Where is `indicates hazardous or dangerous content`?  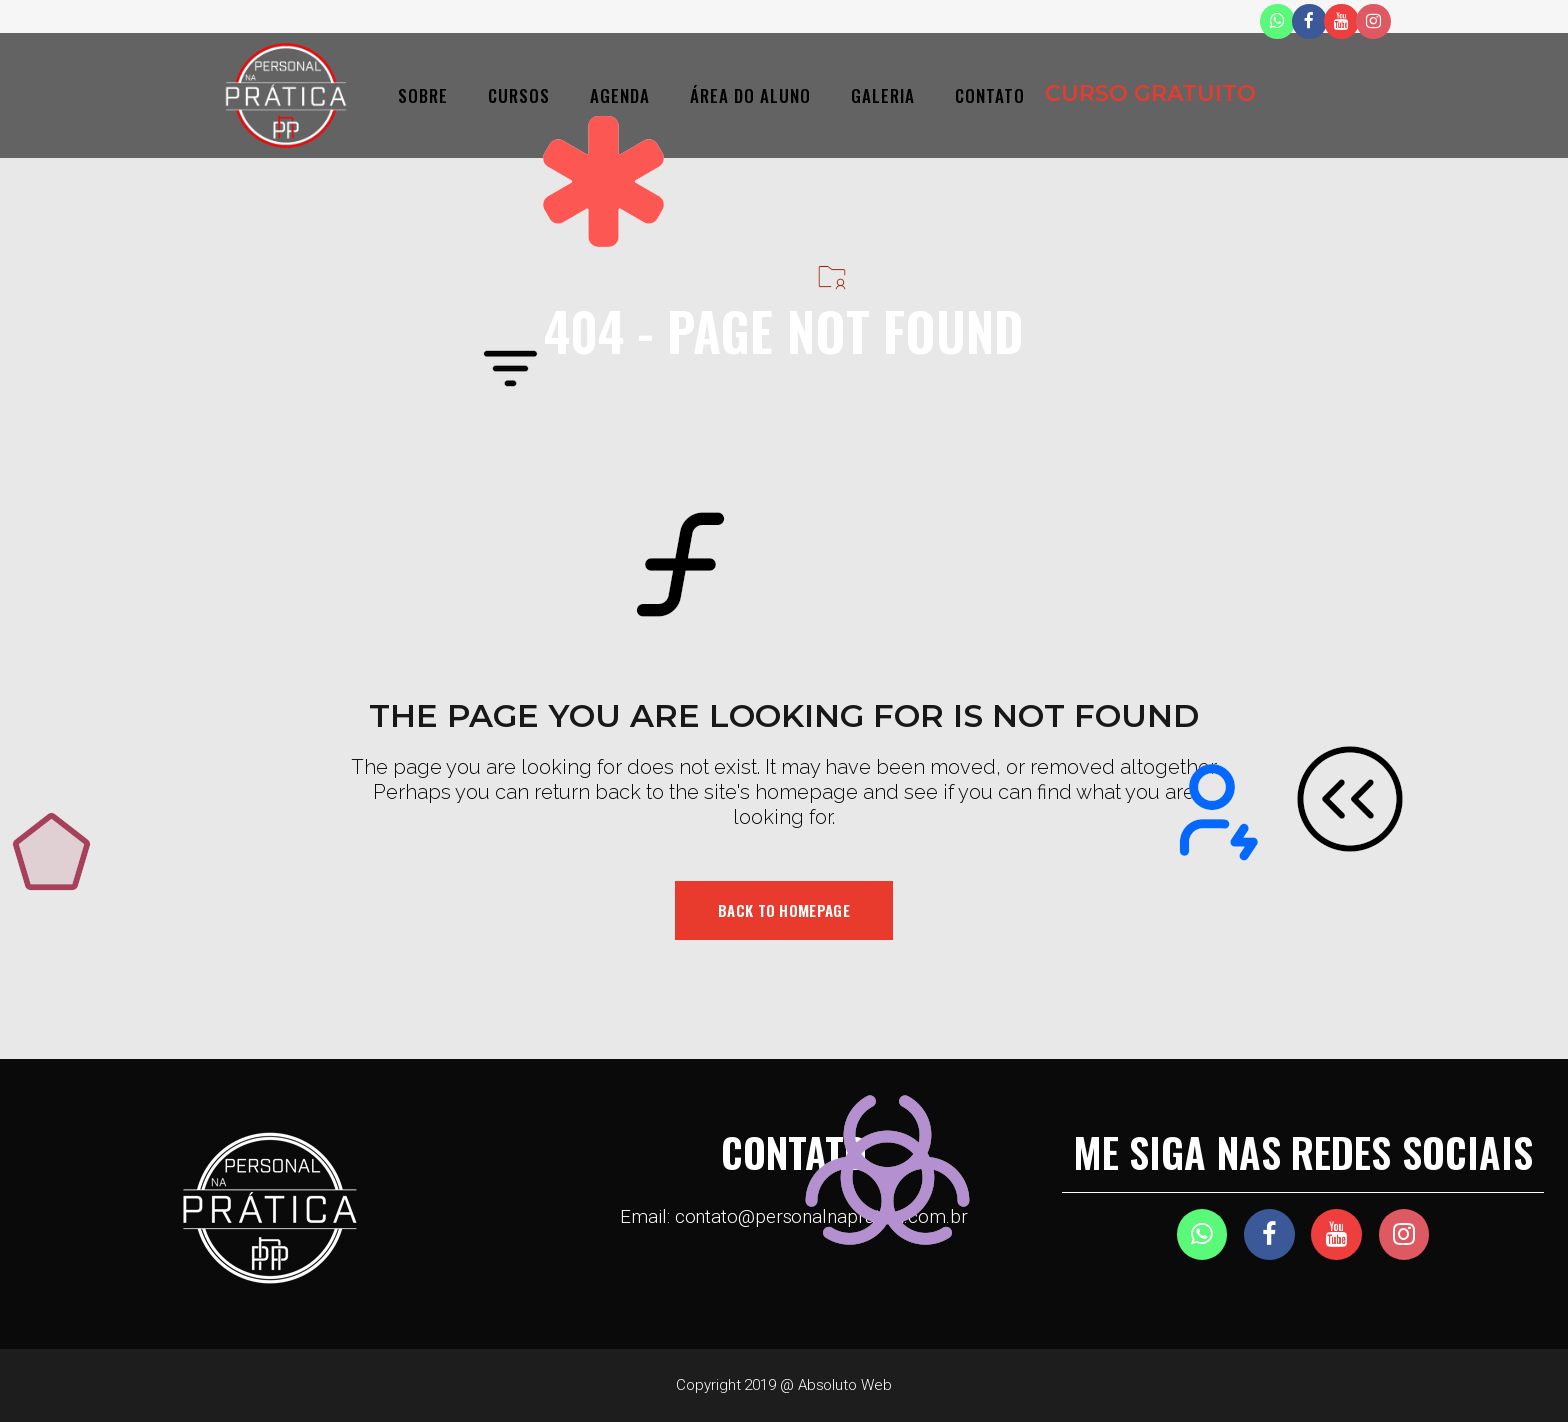 indicates hazardous or dangerous content is located at coordinates (887, 1174).